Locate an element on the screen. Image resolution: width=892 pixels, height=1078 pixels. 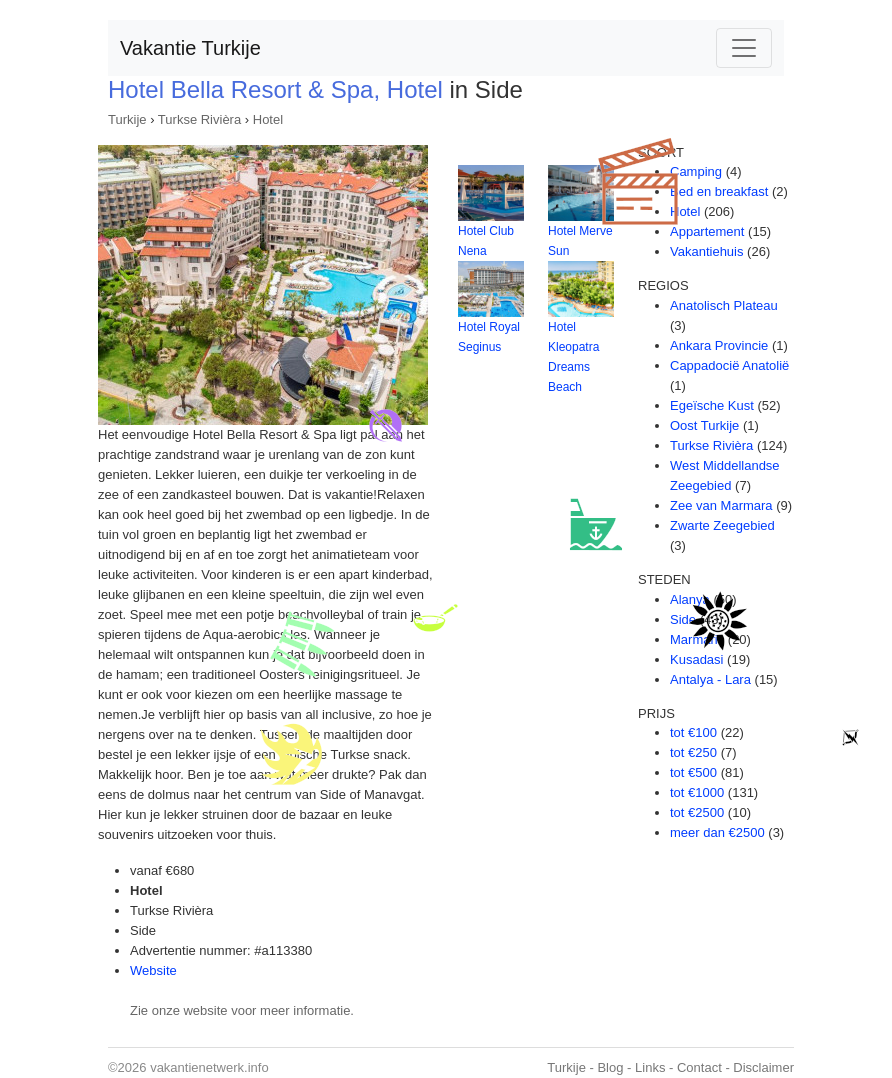
access video or movie content is located at coordinates (640, 181).